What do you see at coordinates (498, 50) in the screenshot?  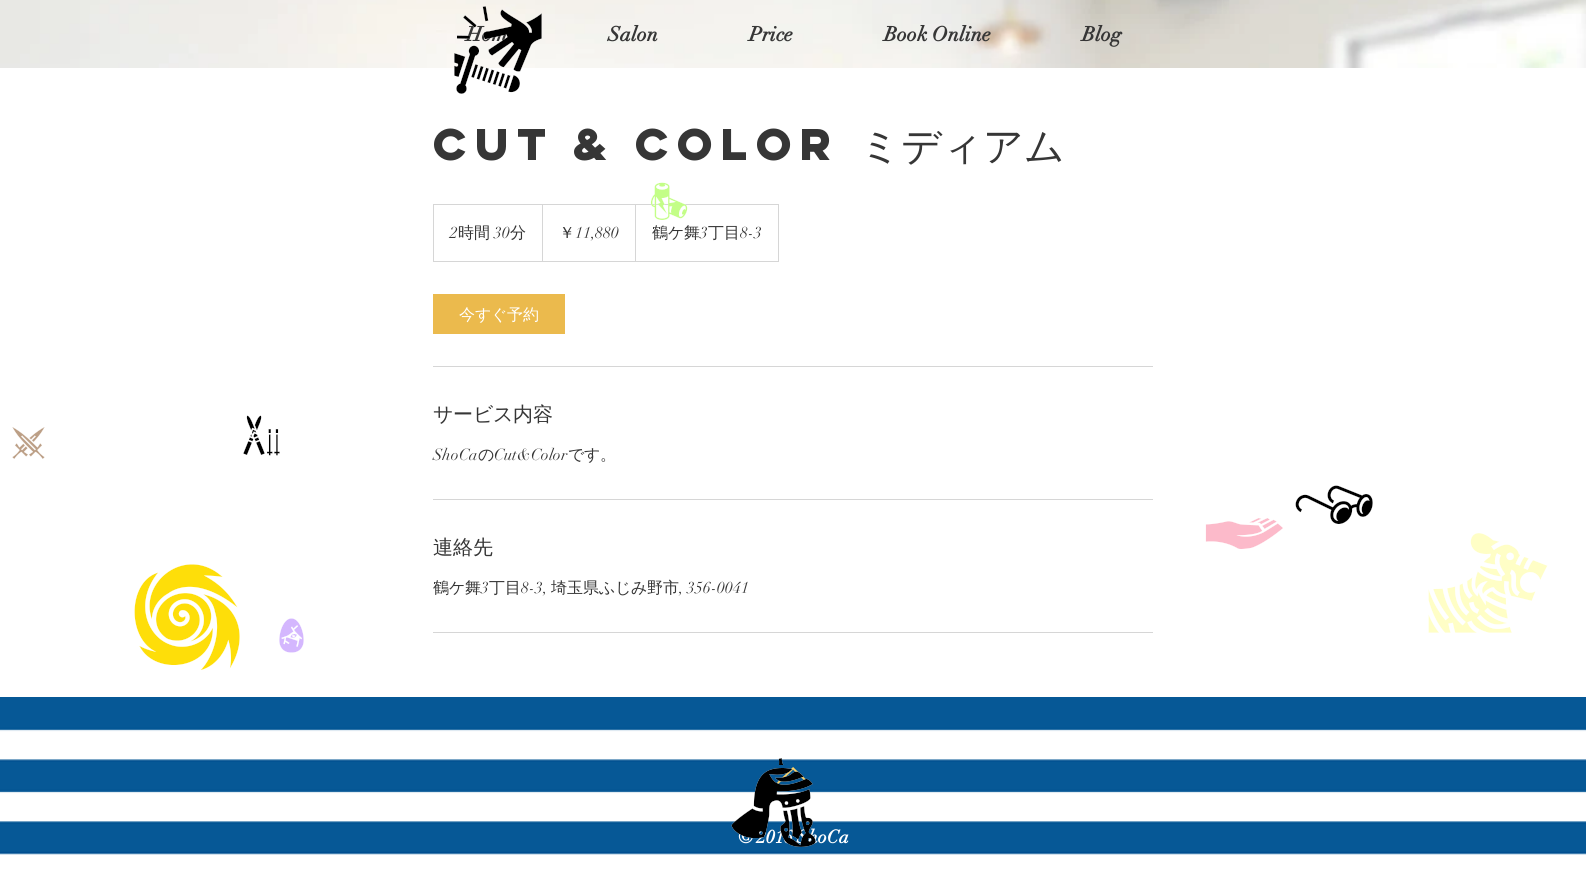 I see `drop or release current weapon` at bounding box center [498, 50].